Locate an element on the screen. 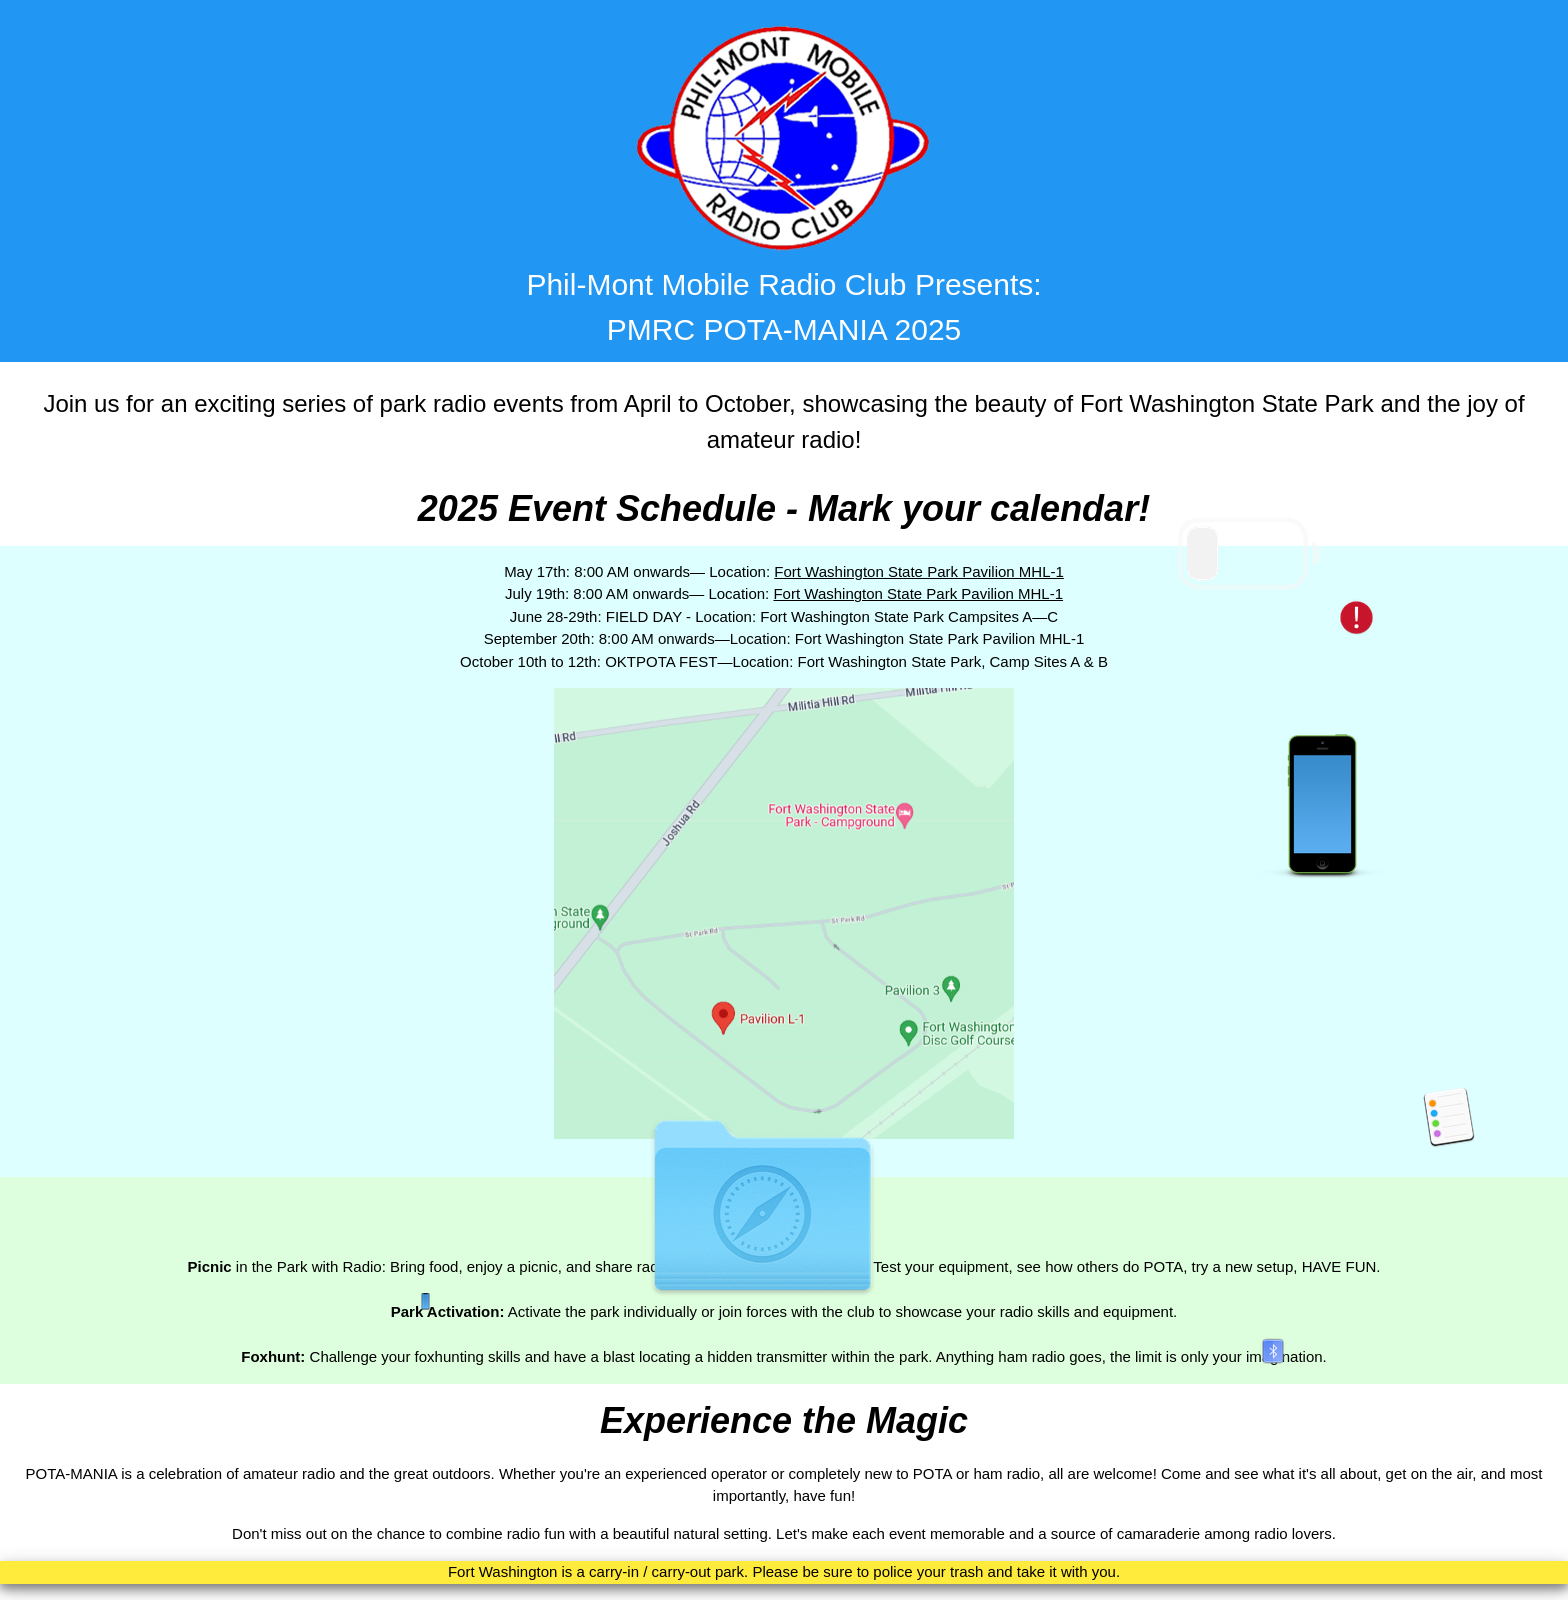  indicates a critical error or danger state is located at coordinates (1356, 617).